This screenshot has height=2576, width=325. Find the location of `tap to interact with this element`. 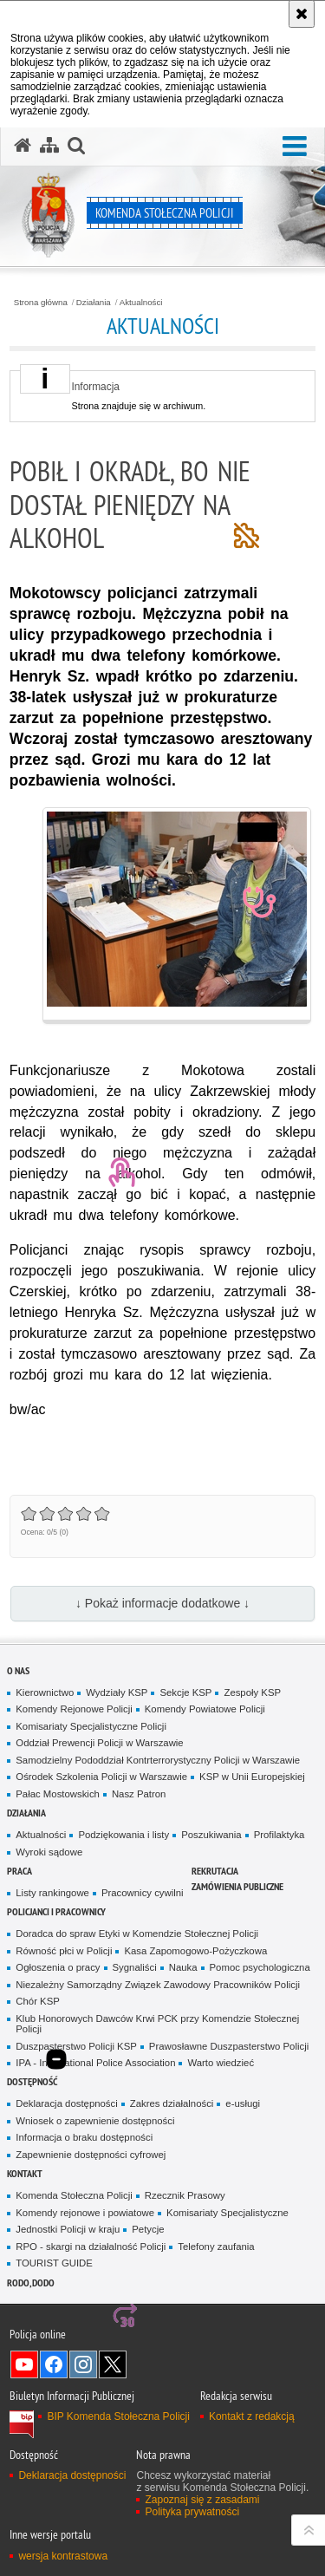

tap to interact with this element is located at coordinates (121, 1172).